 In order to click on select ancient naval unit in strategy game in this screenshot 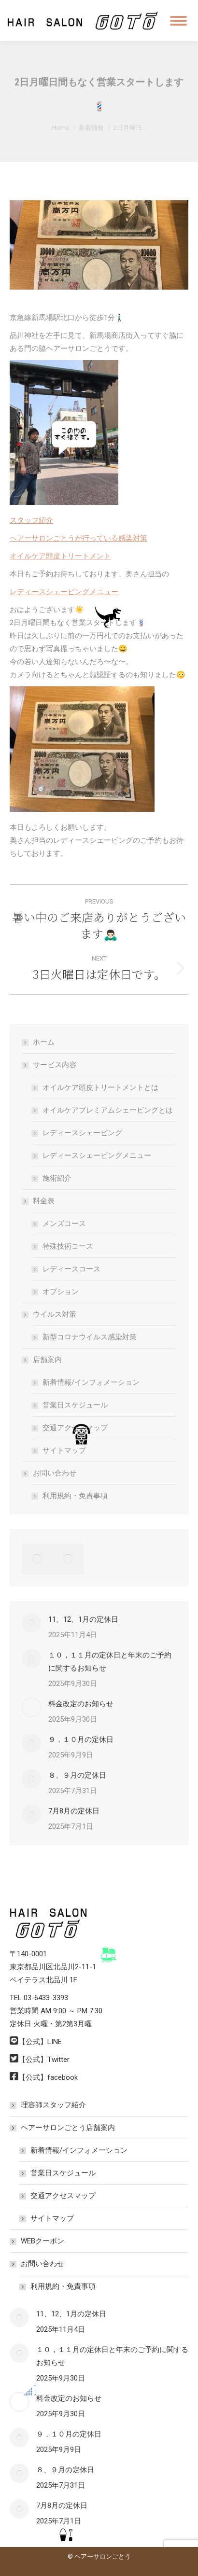, I will do `click(109, 1954)`.